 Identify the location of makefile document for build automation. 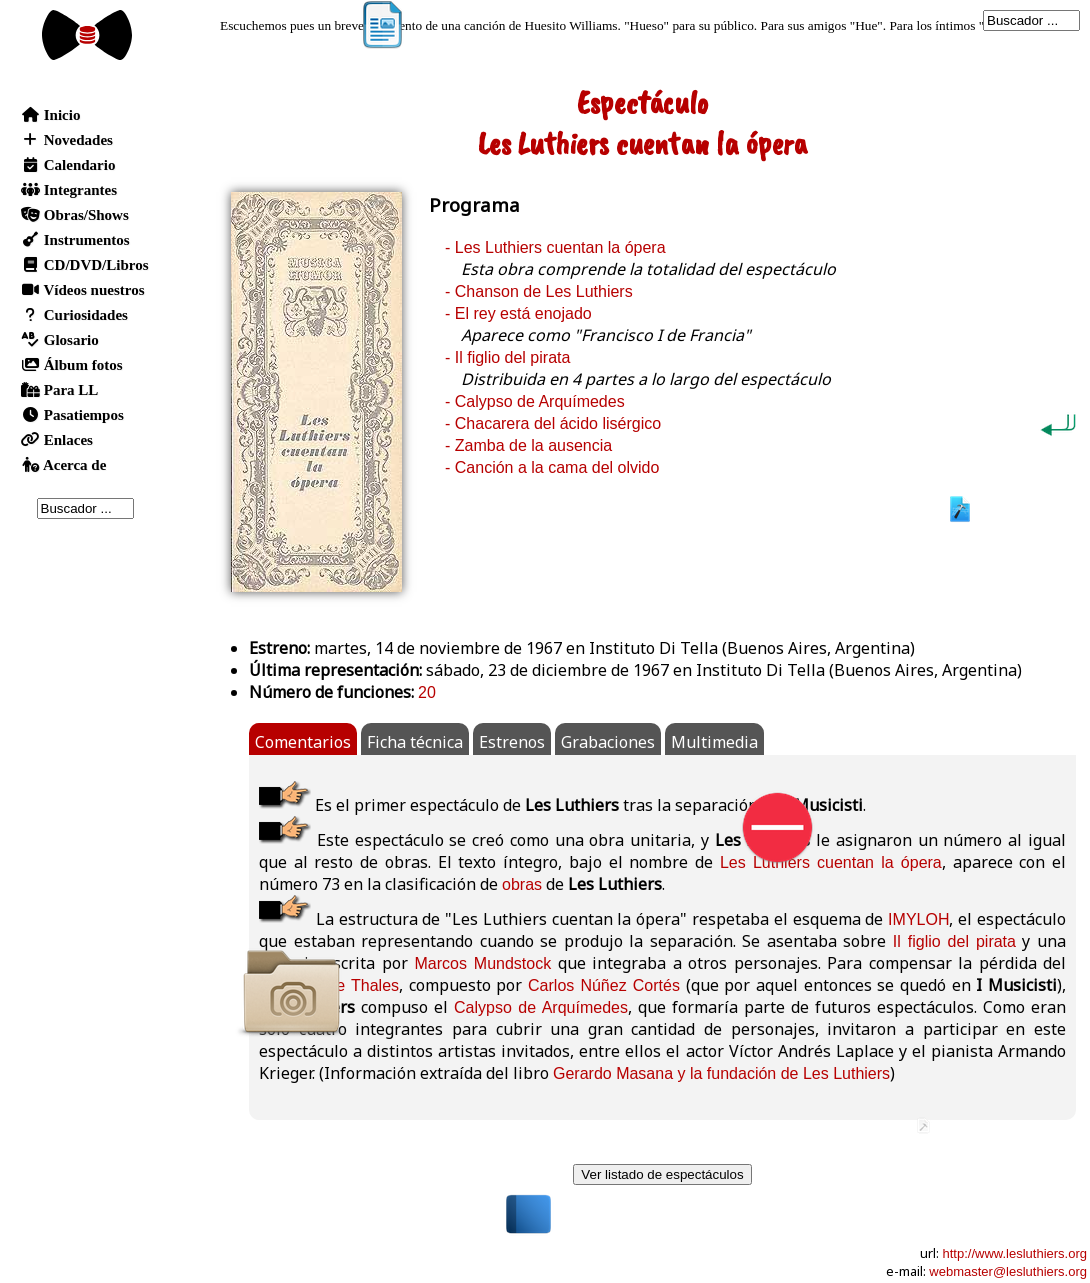
(960, 509).